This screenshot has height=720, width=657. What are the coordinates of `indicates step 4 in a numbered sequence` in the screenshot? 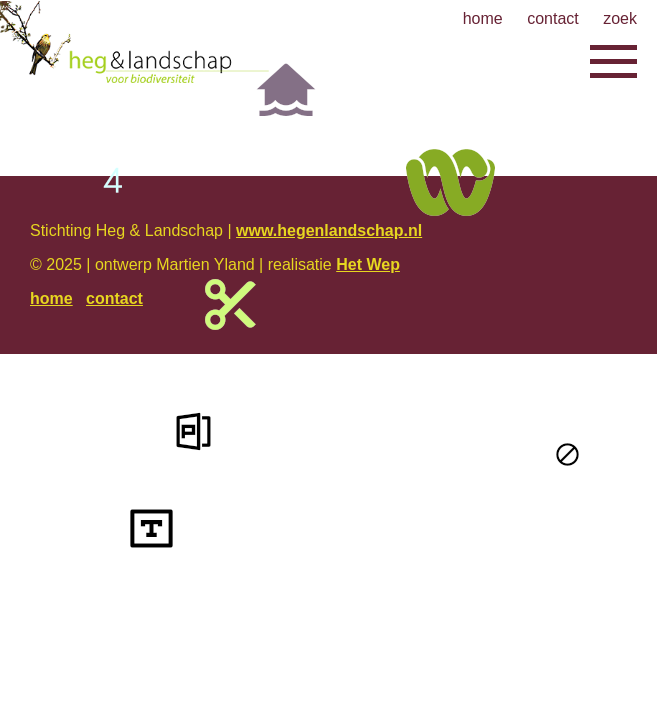 It's located at (113, 180).